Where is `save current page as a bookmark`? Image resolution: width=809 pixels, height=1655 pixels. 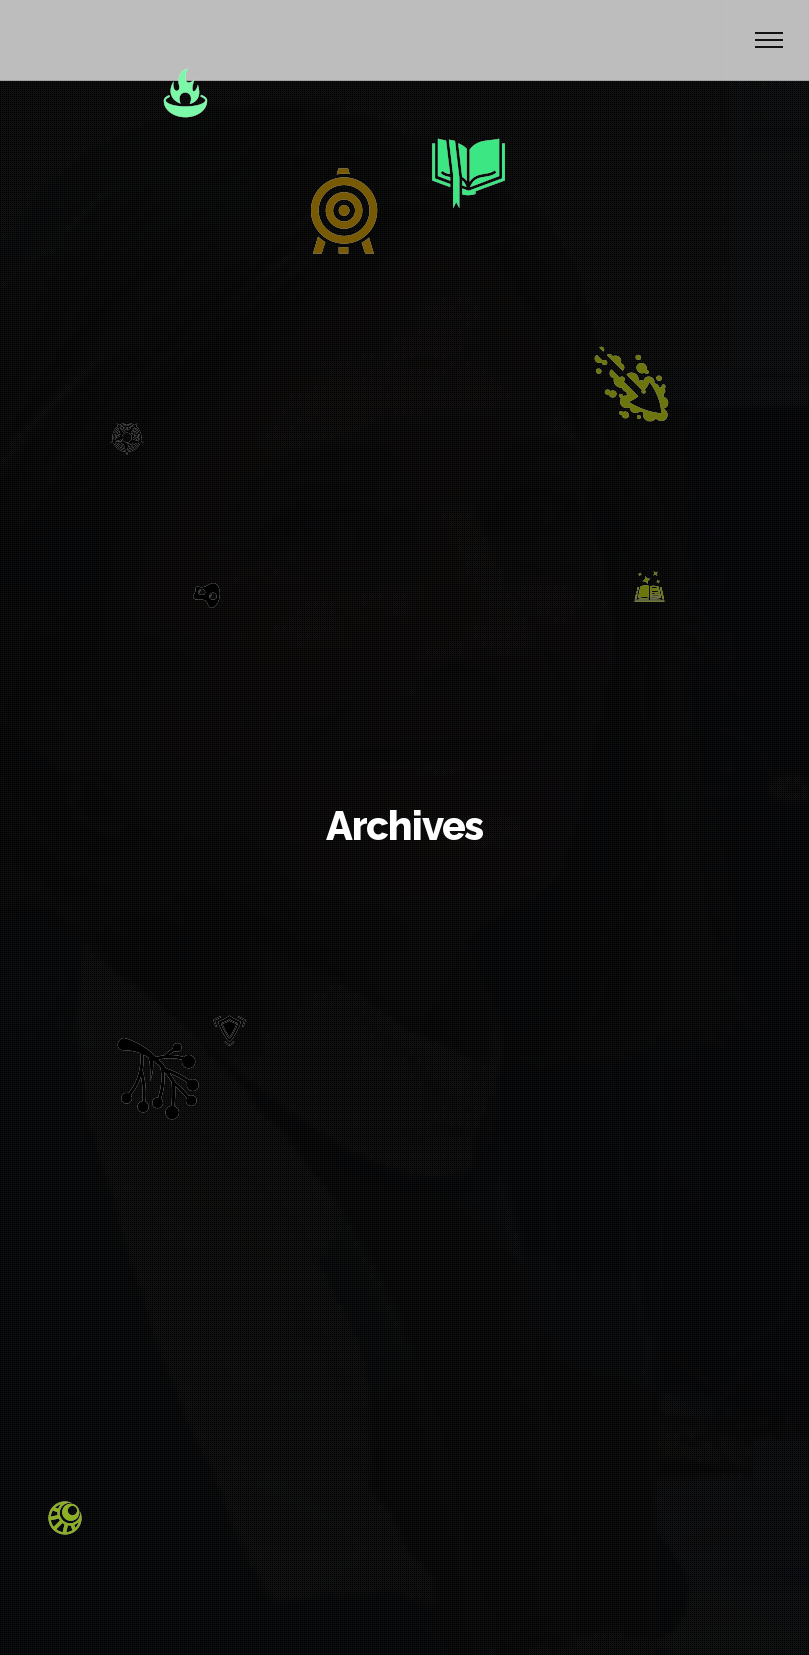 save current page as a bookmark is located at coordinates (468, 171).